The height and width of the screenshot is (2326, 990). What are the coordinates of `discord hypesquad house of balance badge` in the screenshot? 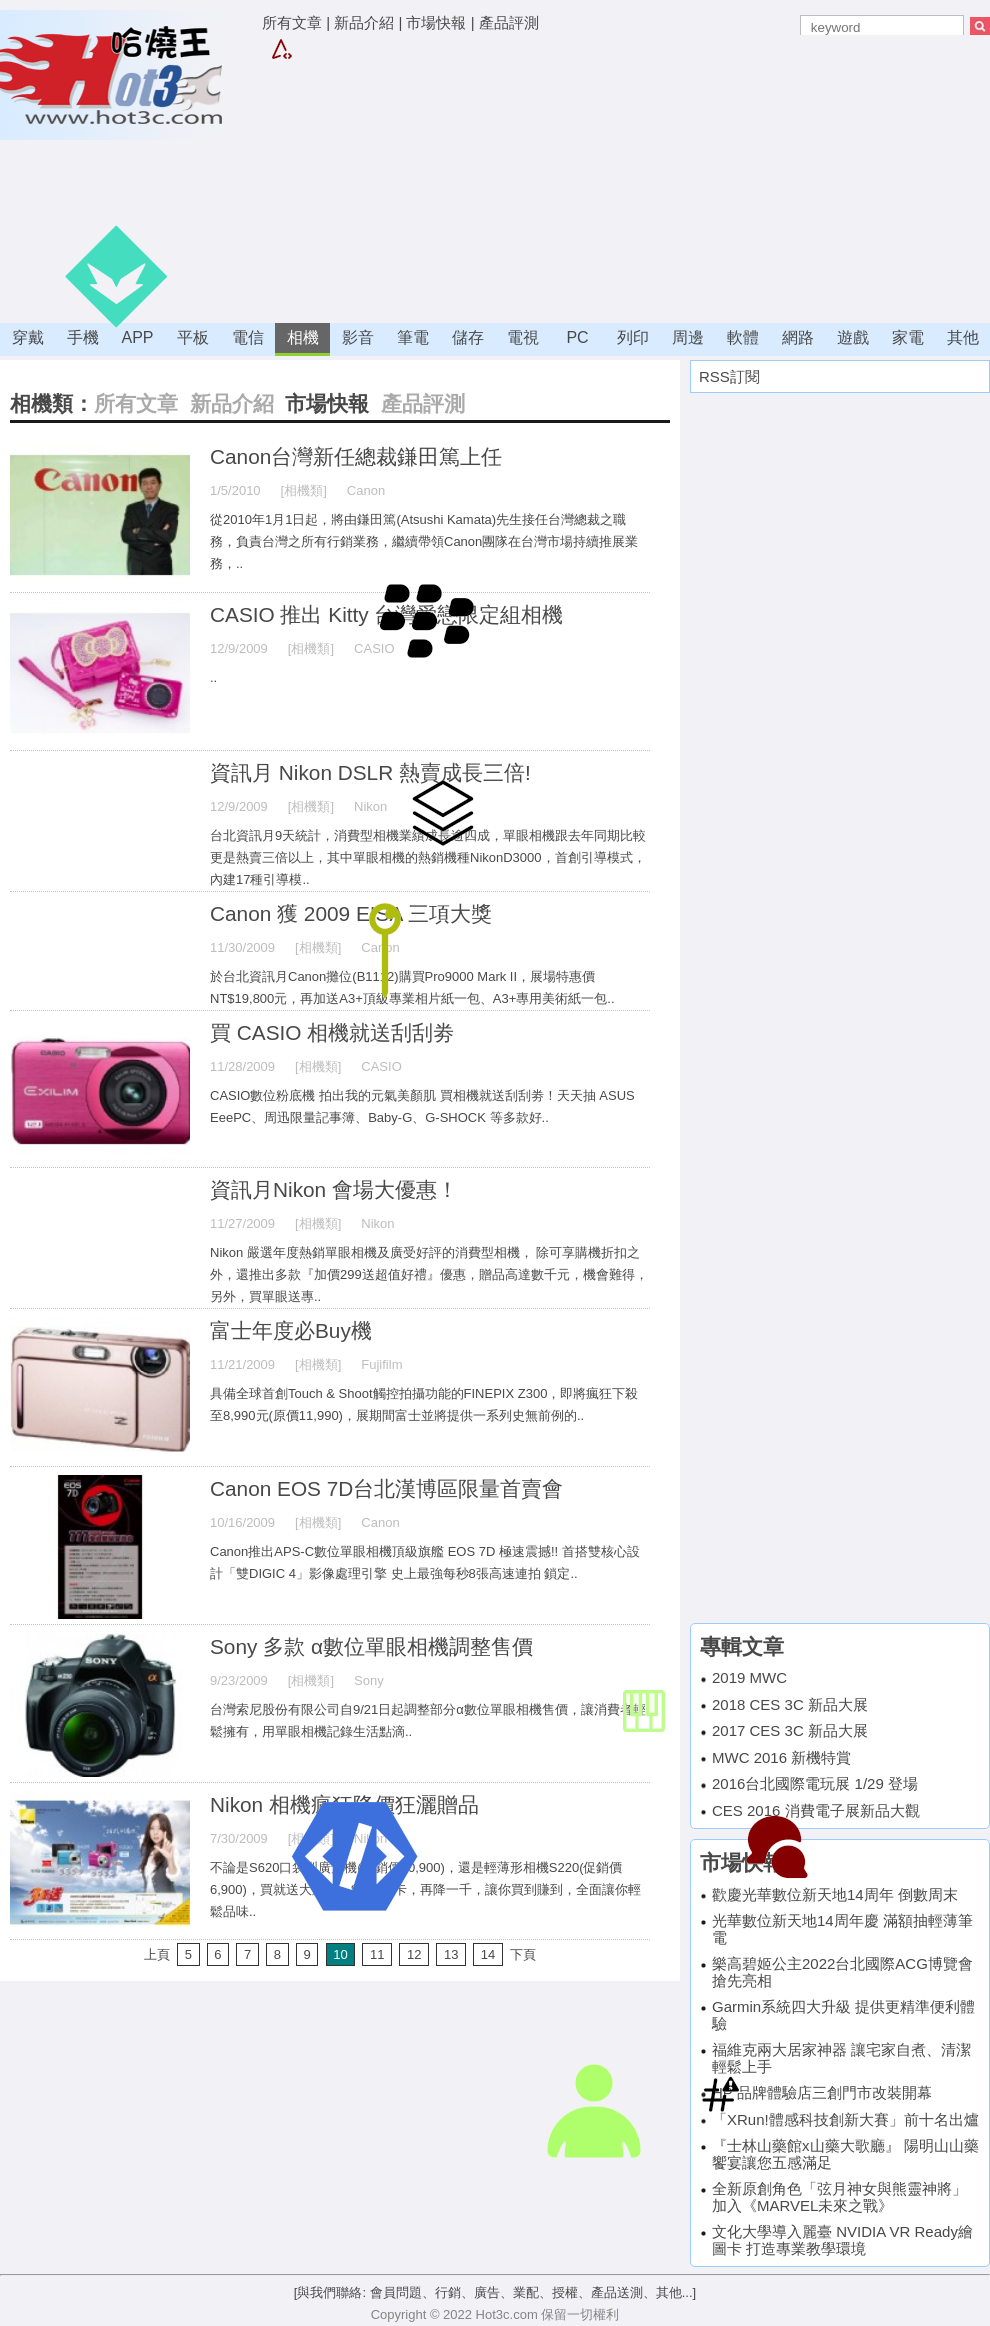 It's located at (116, 276).